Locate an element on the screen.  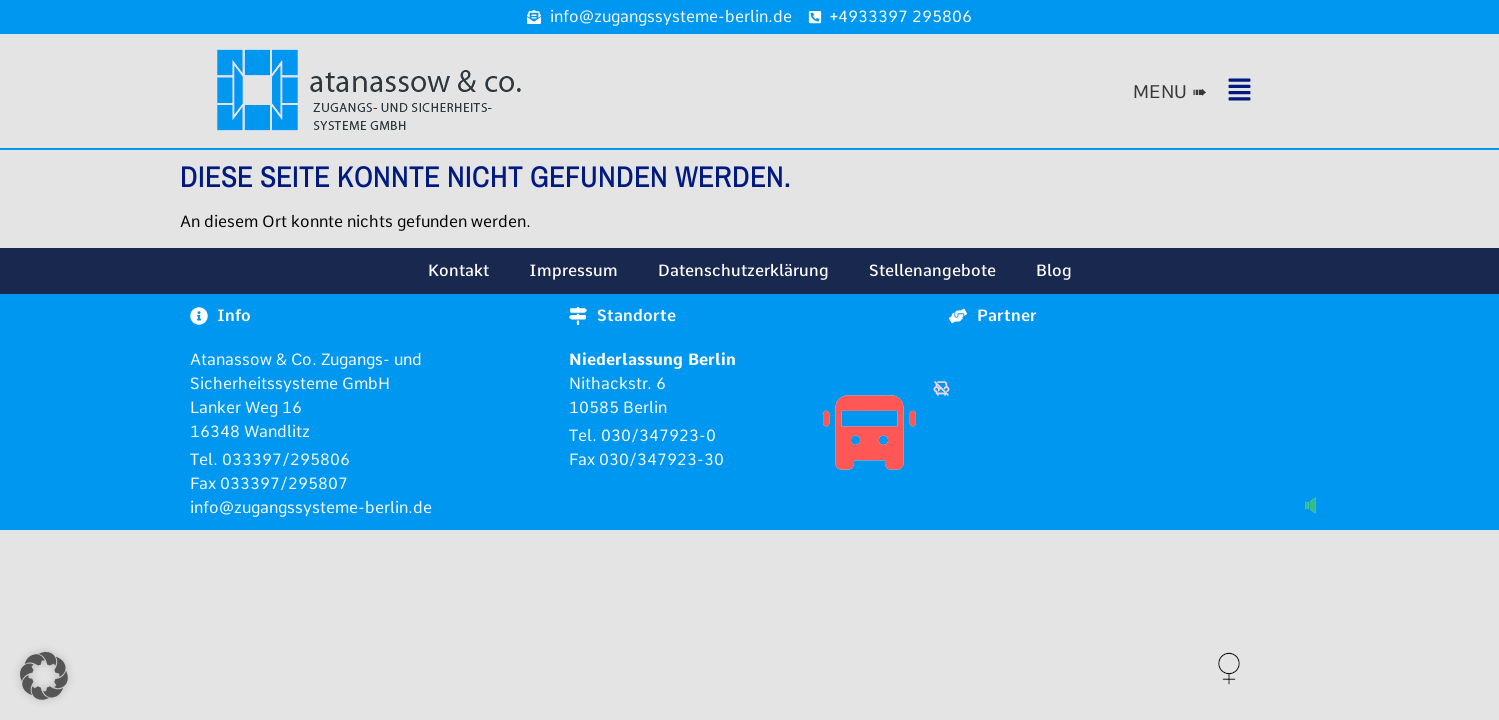
select female gender option is located at coordinates (1229, 668).